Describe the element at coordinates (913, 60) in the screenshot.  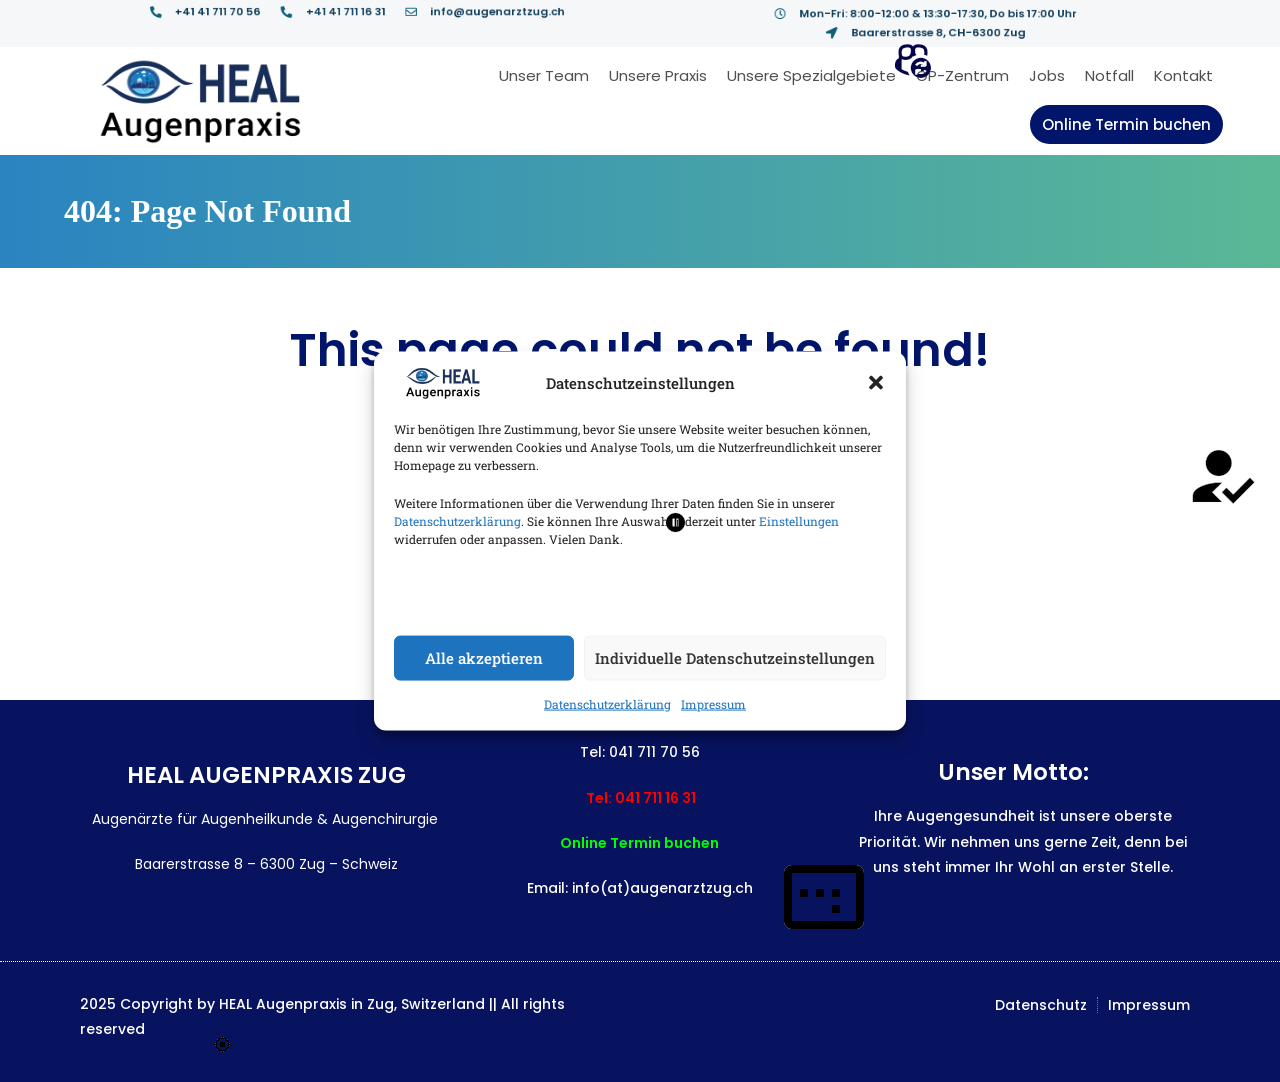
I see `copilot is processing your request` at that location.